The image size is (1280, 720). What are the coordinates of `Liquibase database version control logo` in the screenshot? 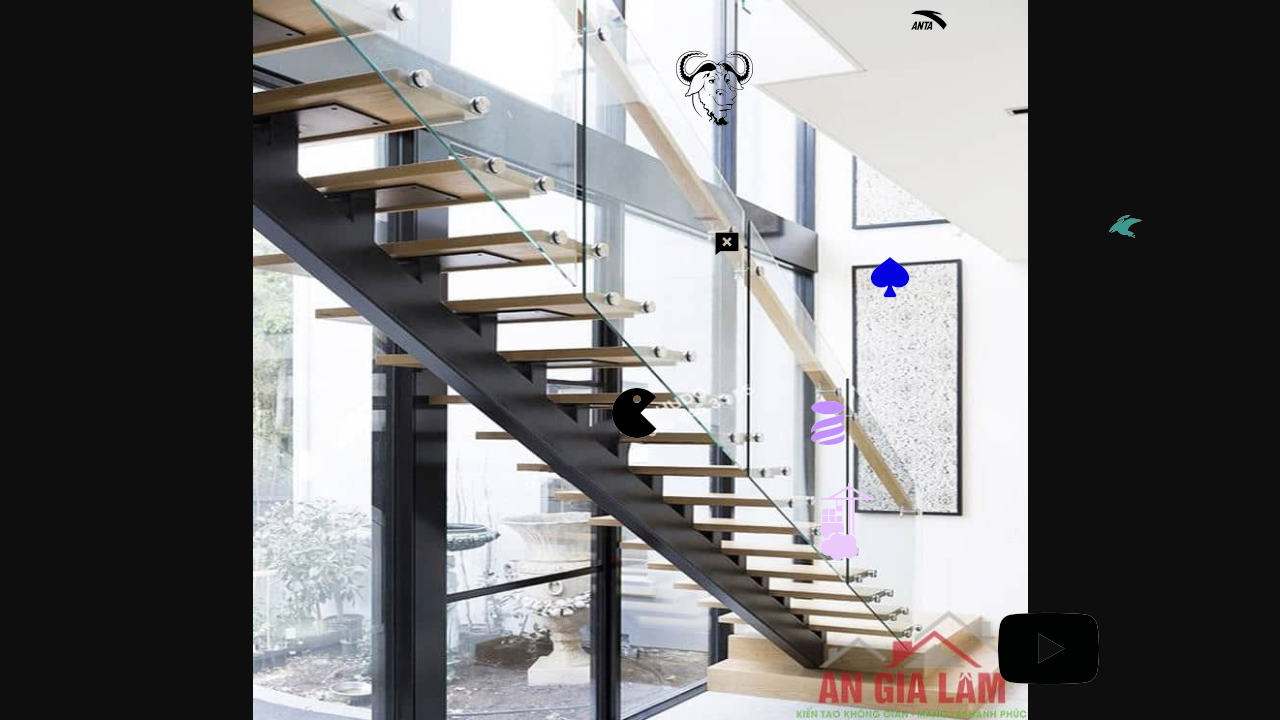 It's located at (828, 423).